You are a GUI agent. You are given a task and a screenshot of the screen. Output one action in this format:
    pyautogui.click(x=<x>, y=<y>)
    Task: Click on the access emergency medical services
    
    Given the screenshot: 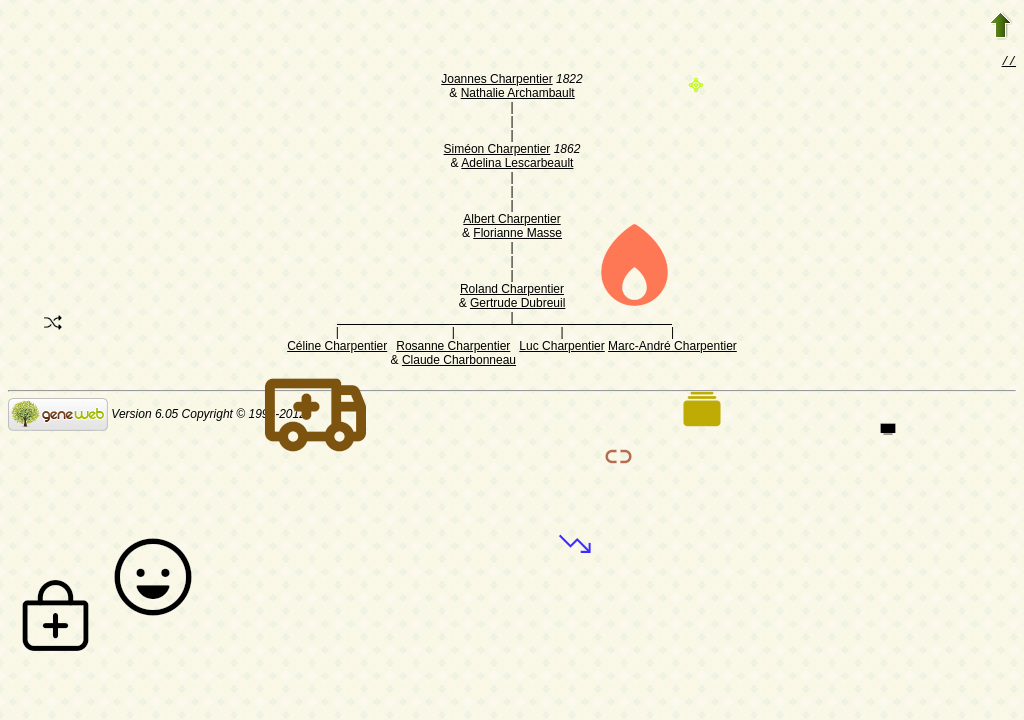 What is the action you would take?
    pyautogui.click(x=313, y=410)
    